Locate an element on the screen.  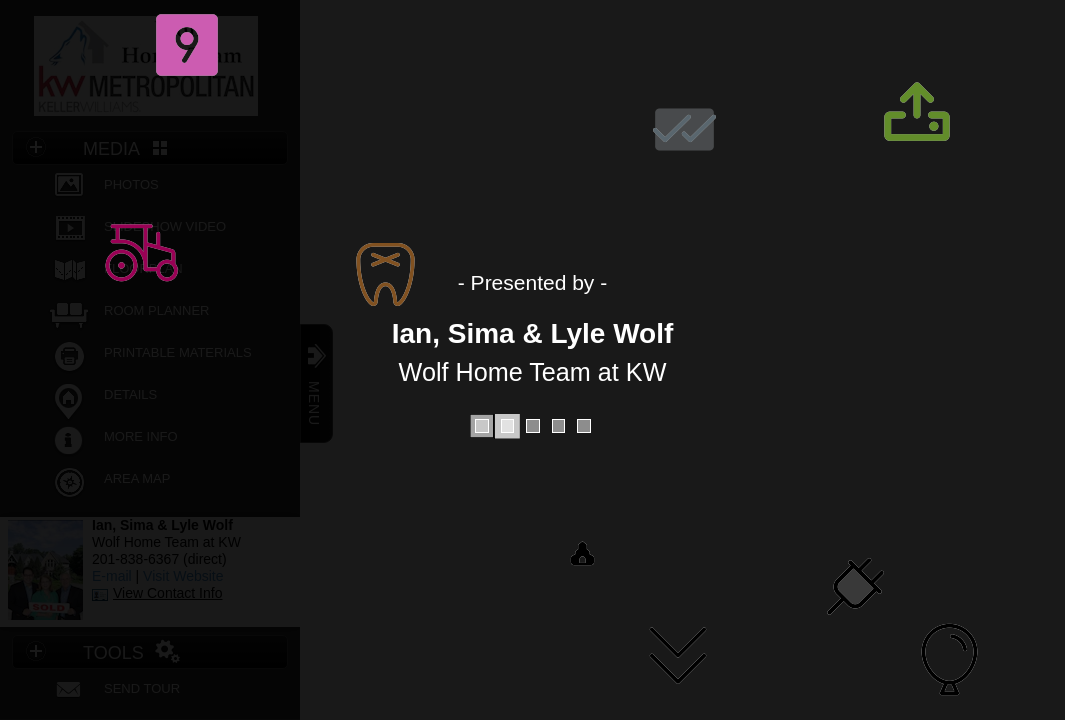
connect to a power source is located at coordinates (854, 587).